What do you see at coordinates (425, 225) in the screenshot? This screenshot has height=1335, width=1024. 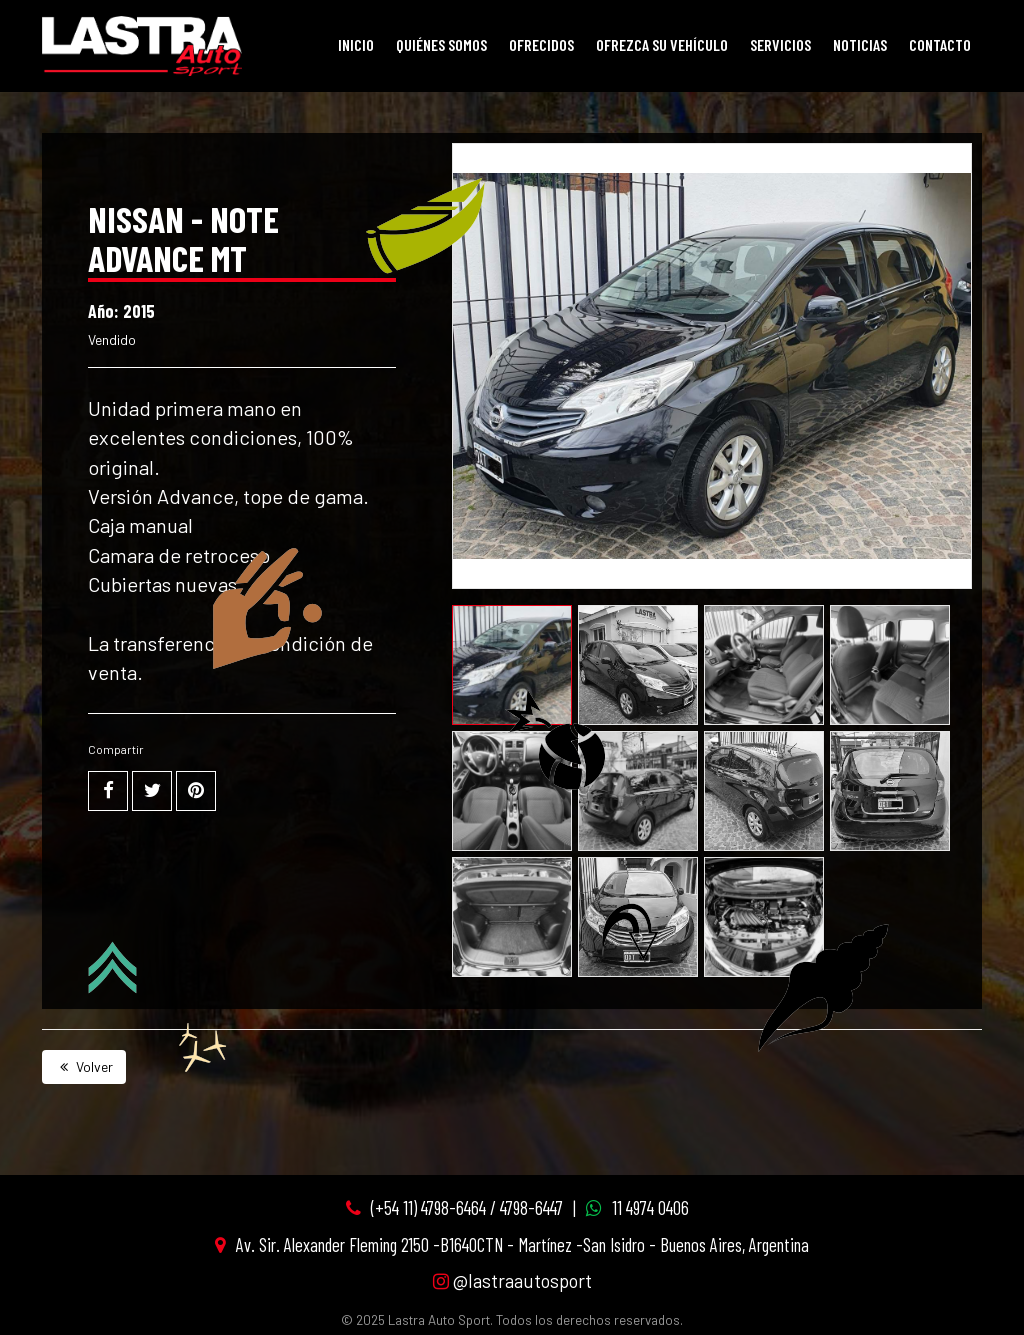 I see `access canoe or kayak rental options` at bounding box center [425, 225].